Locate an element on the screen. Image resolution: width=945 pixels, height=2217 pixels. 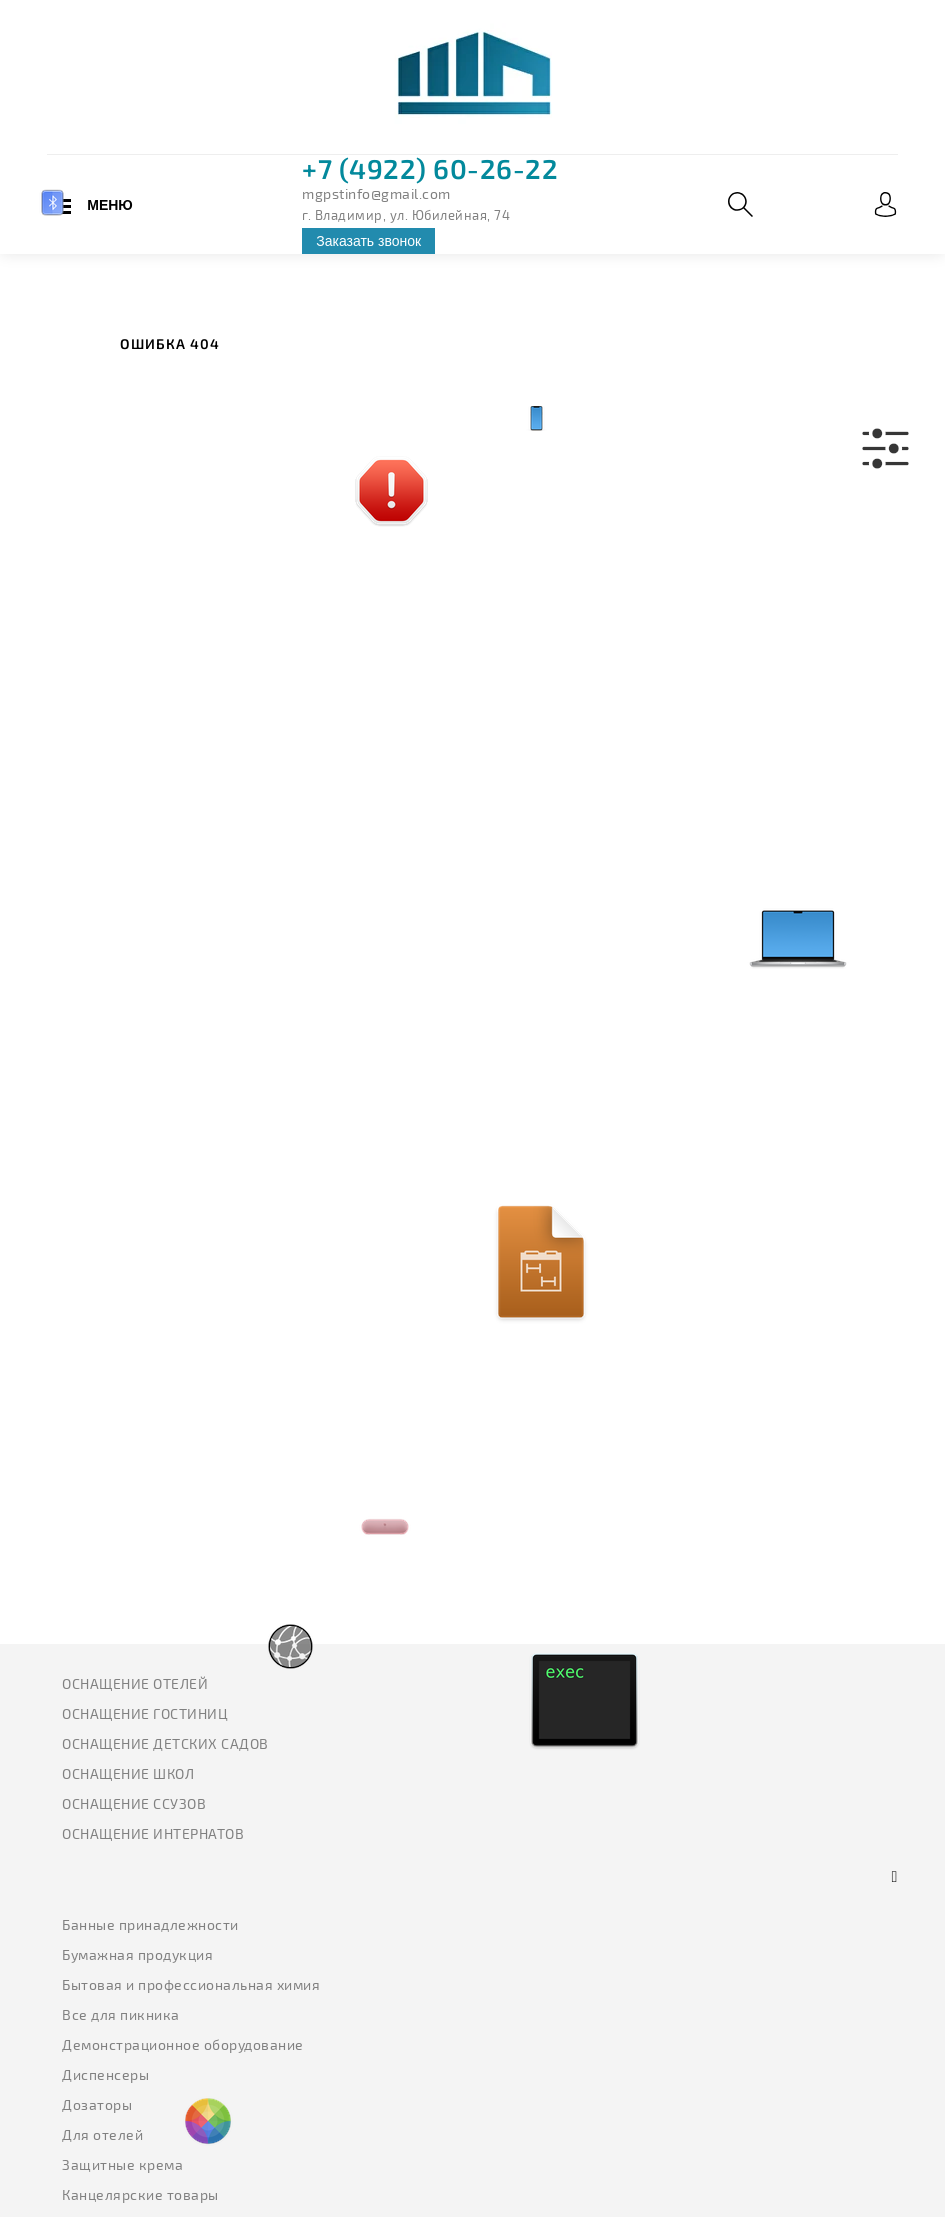
indicates bluetooth is currently enabled and active is located at coordinates (52, 202).